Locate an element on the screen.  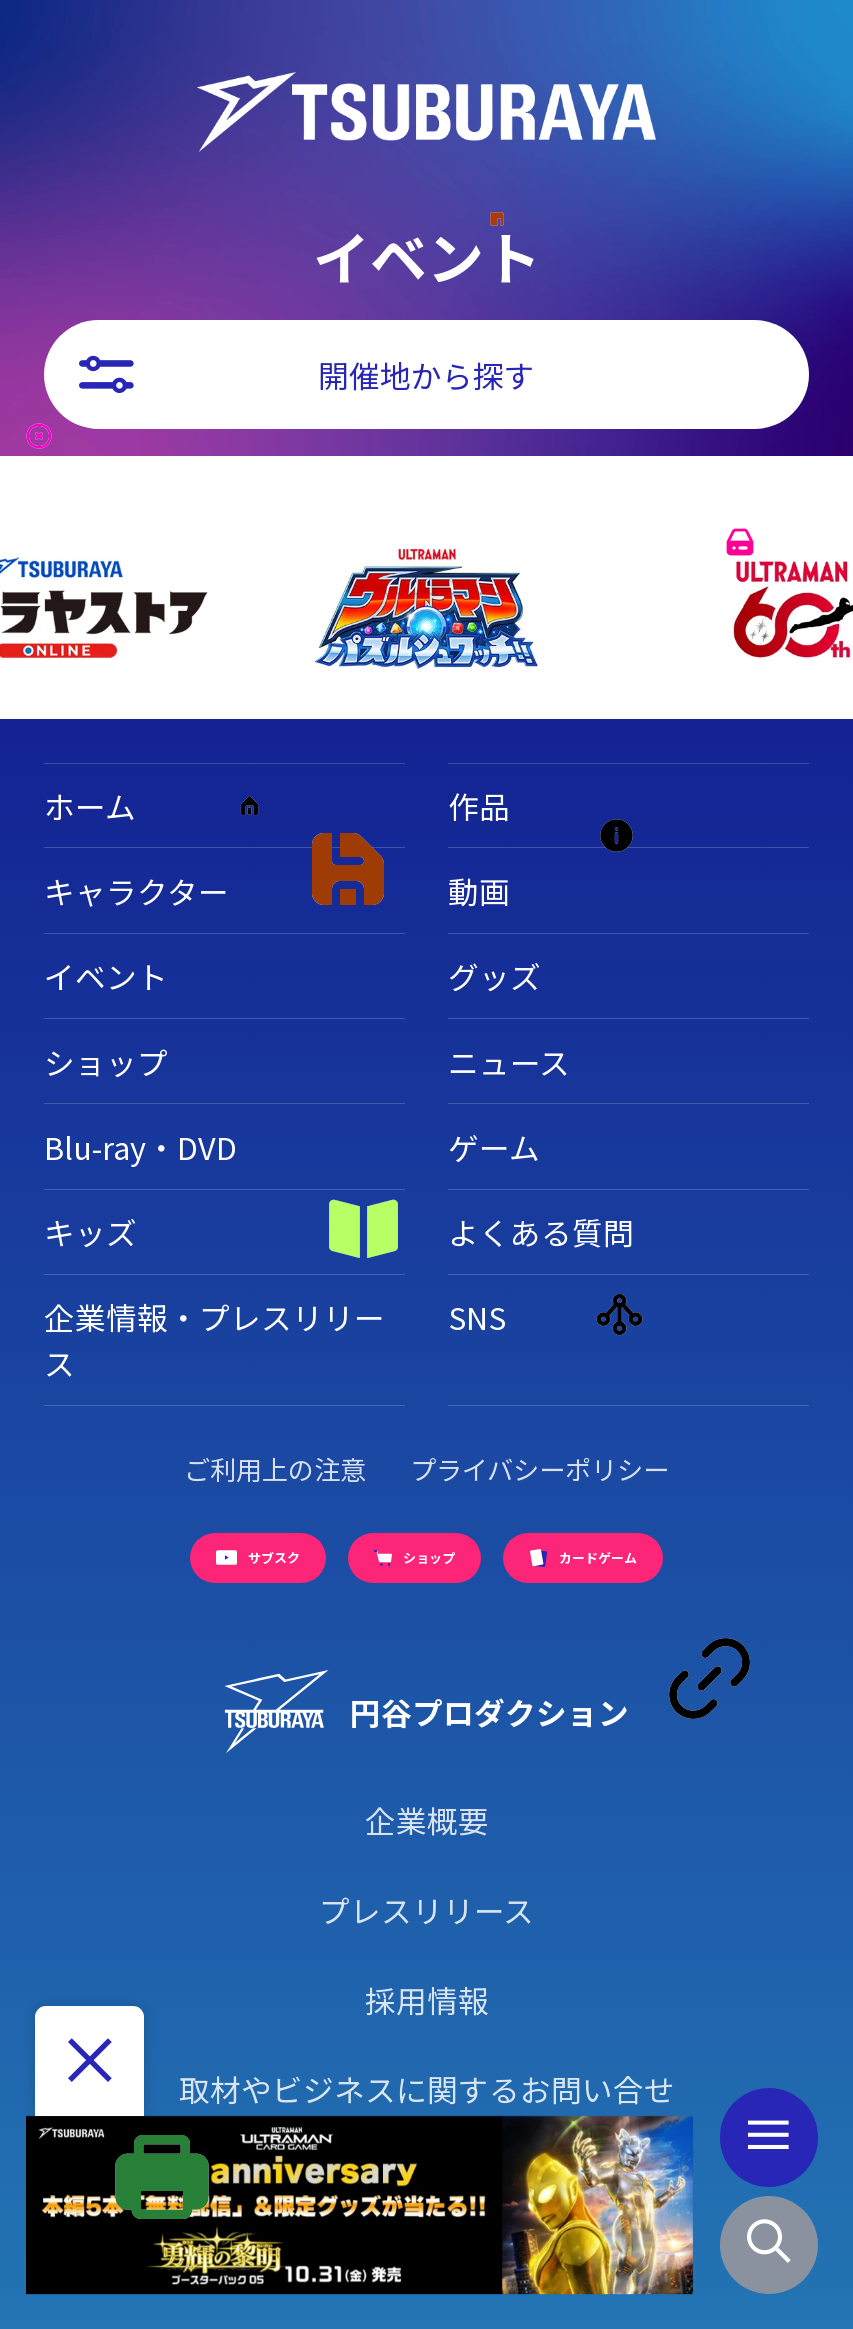
close or dismiss a dialog is located at coordinates (39, 436).